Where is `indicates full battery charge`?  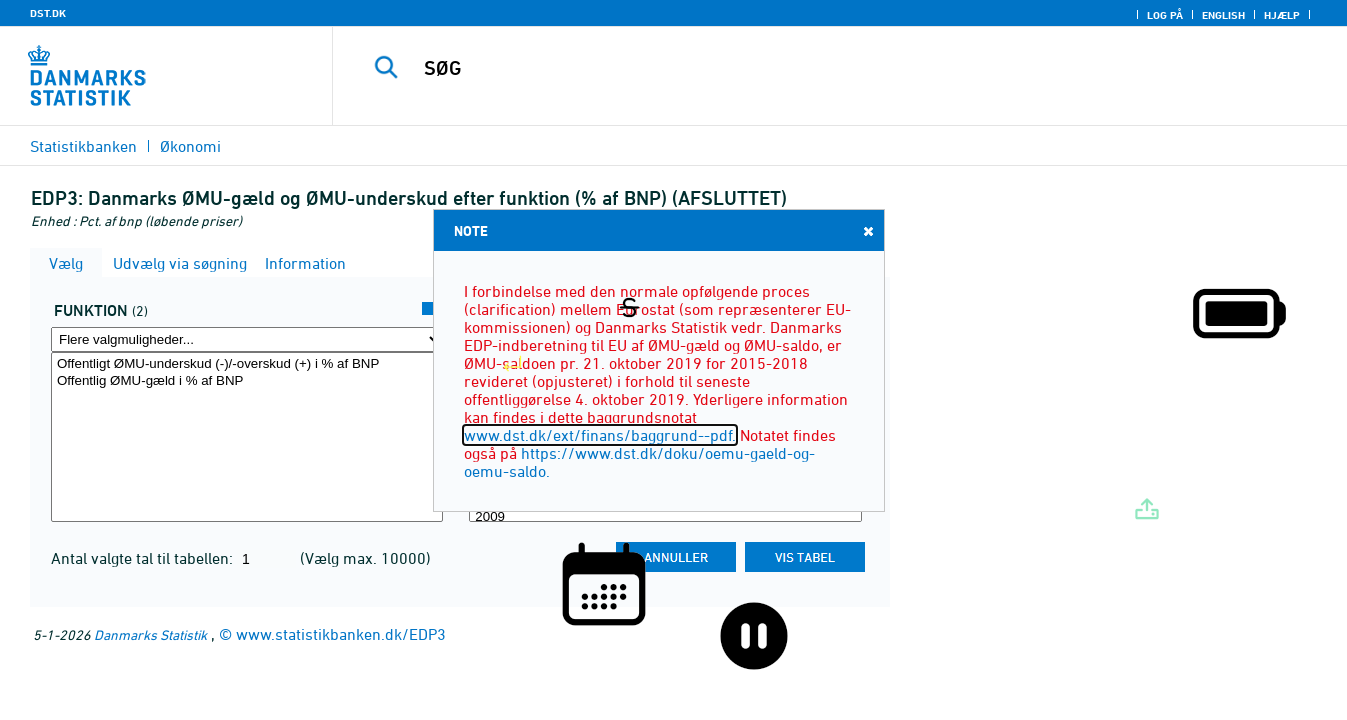
indicates full battery charge is located at coordinates (1239, 310).